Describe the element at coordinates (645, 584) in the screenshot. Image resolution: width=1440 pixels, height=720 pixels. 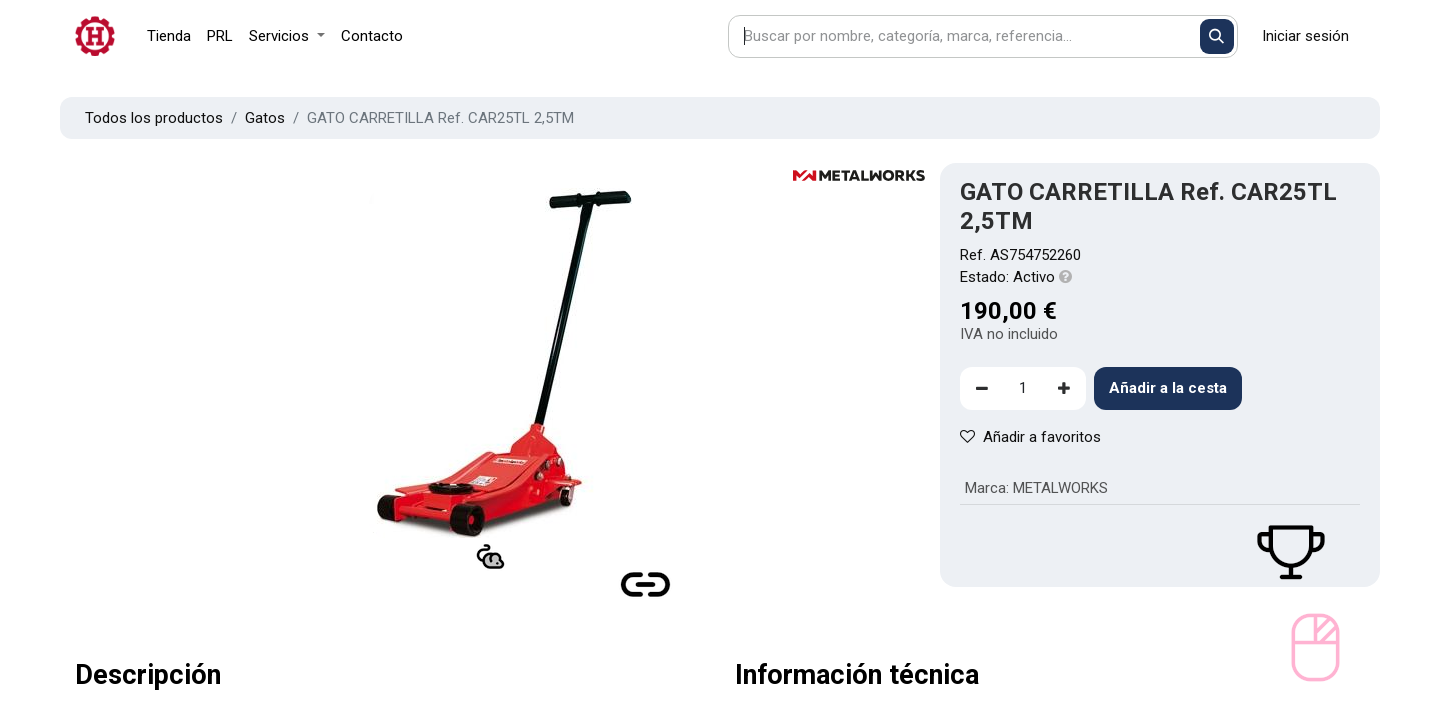
I see `copy or share a link` at that location.